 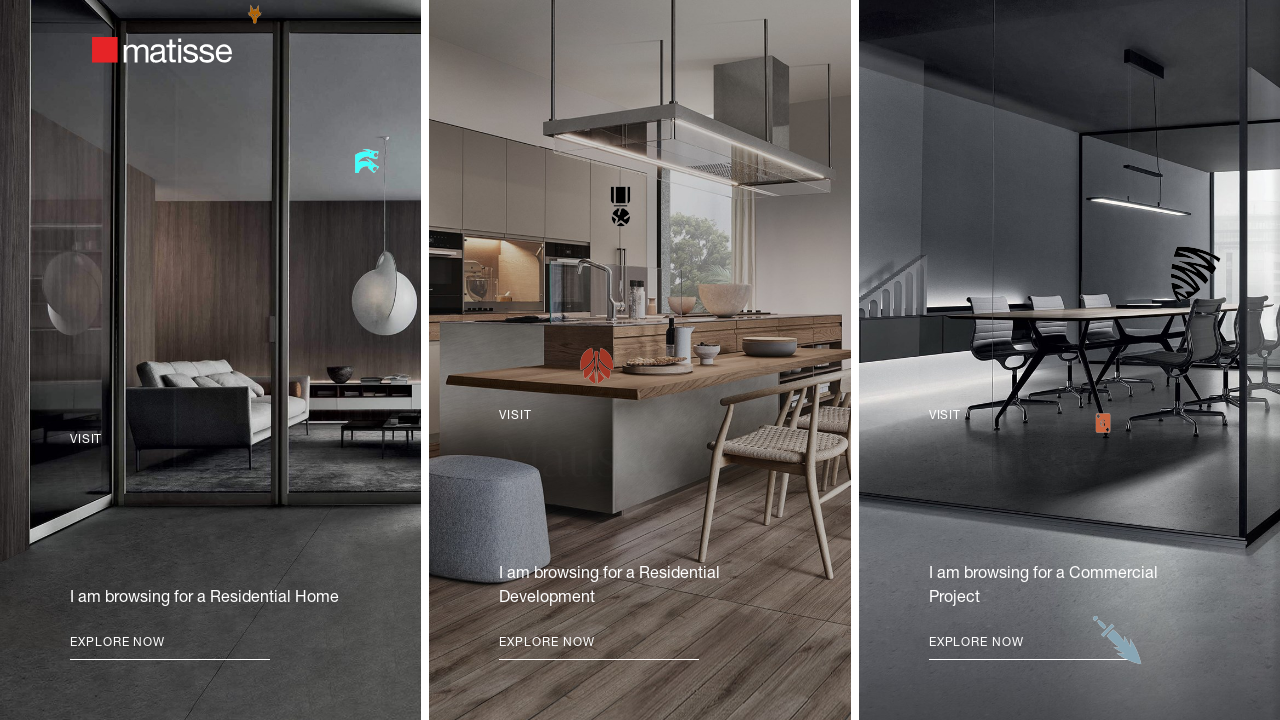 I want to click on fox character or animal companion icon, so click(x=255, y=14).